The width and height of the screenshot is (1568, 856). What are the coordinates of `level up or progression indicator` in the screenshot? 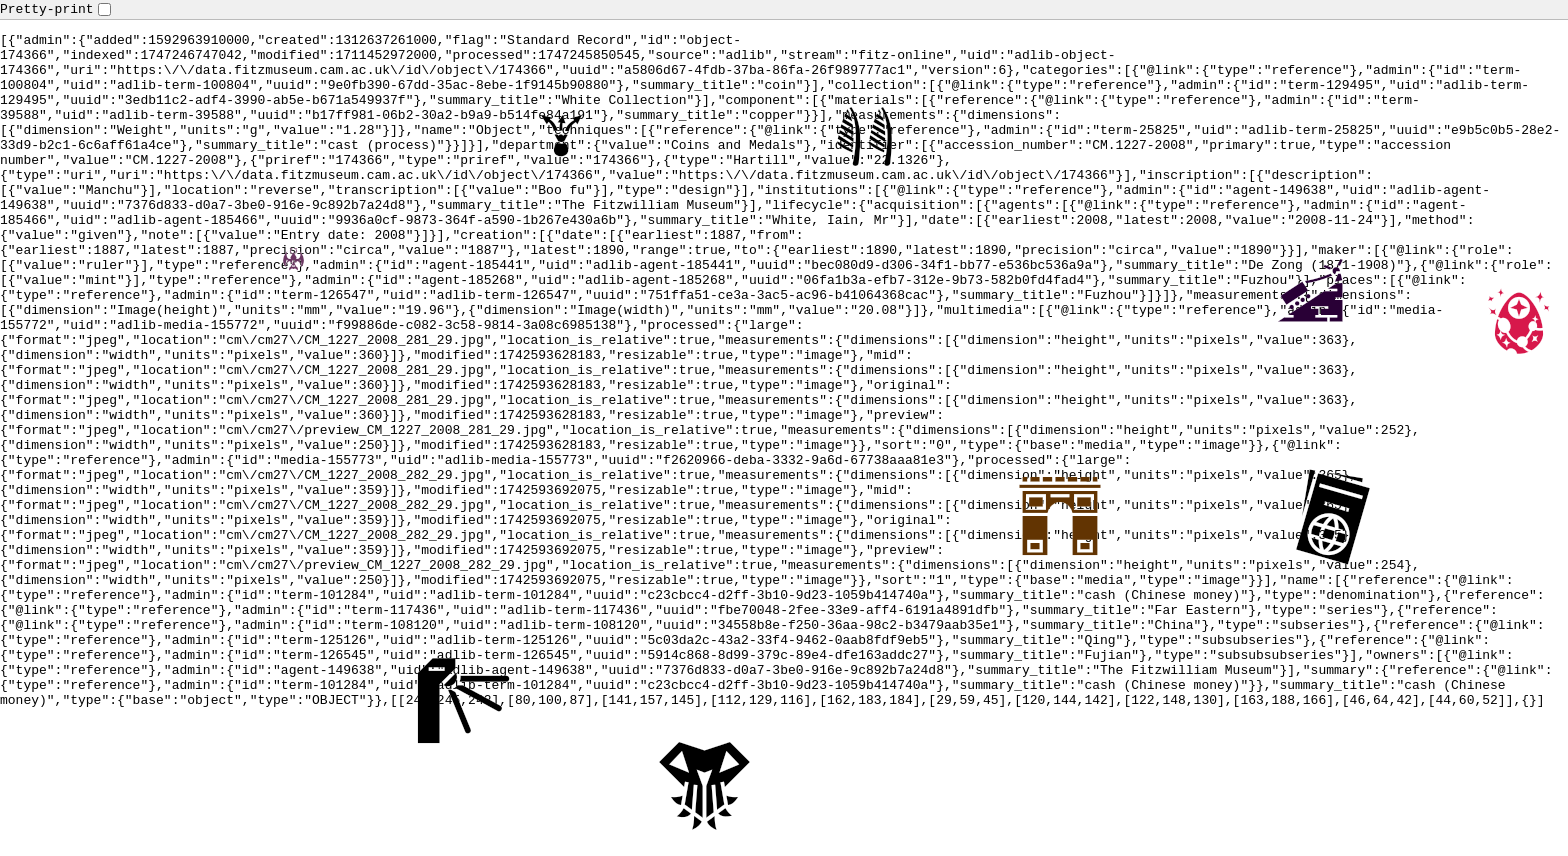 It's located at (1311, 290).